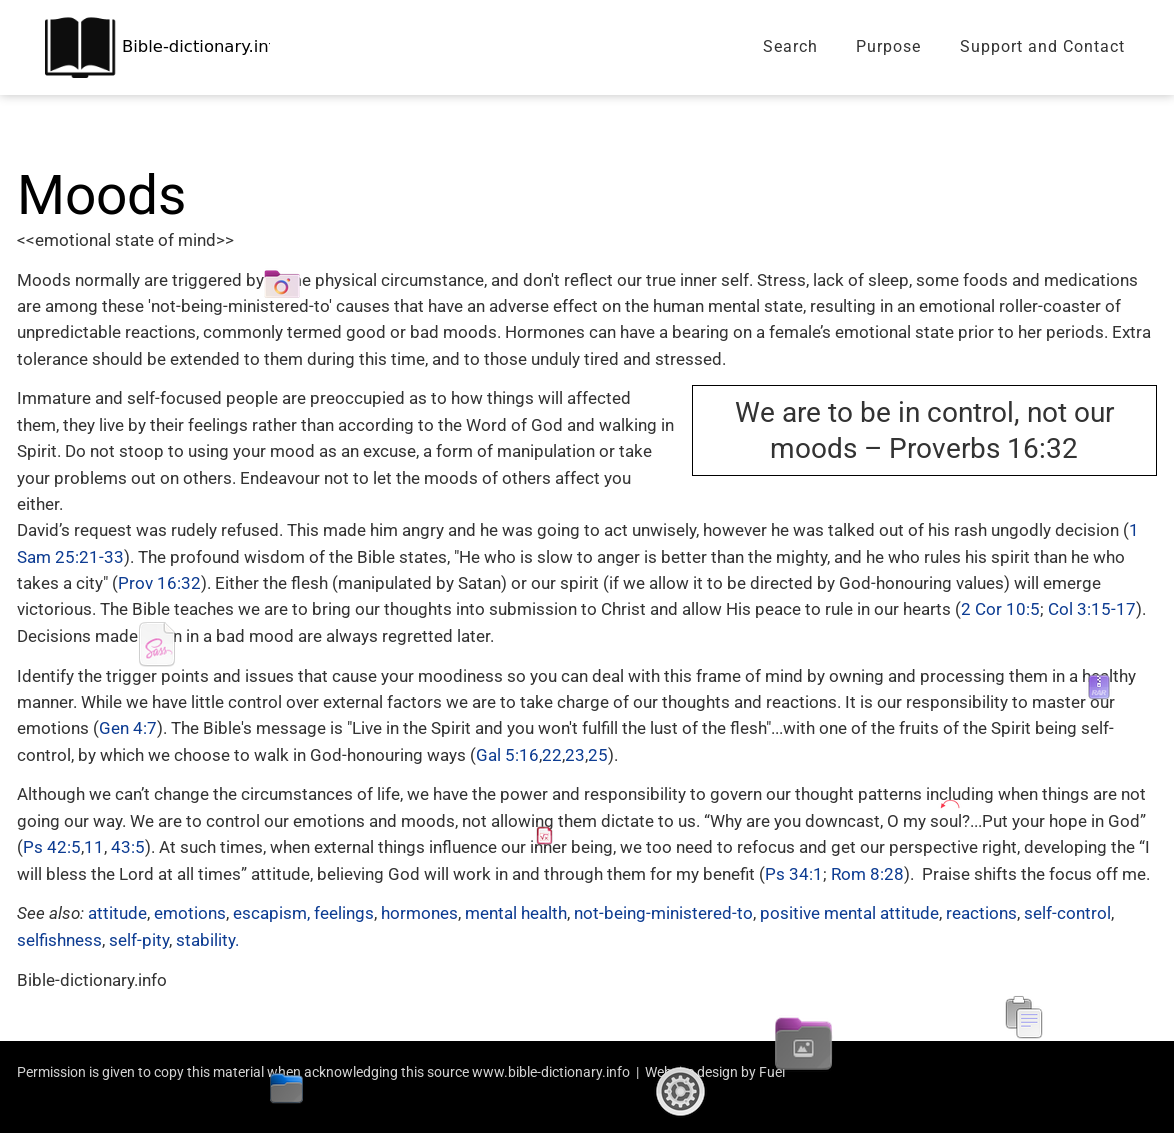  I want to click on libreoffice math formula template file, so click(544, 835).